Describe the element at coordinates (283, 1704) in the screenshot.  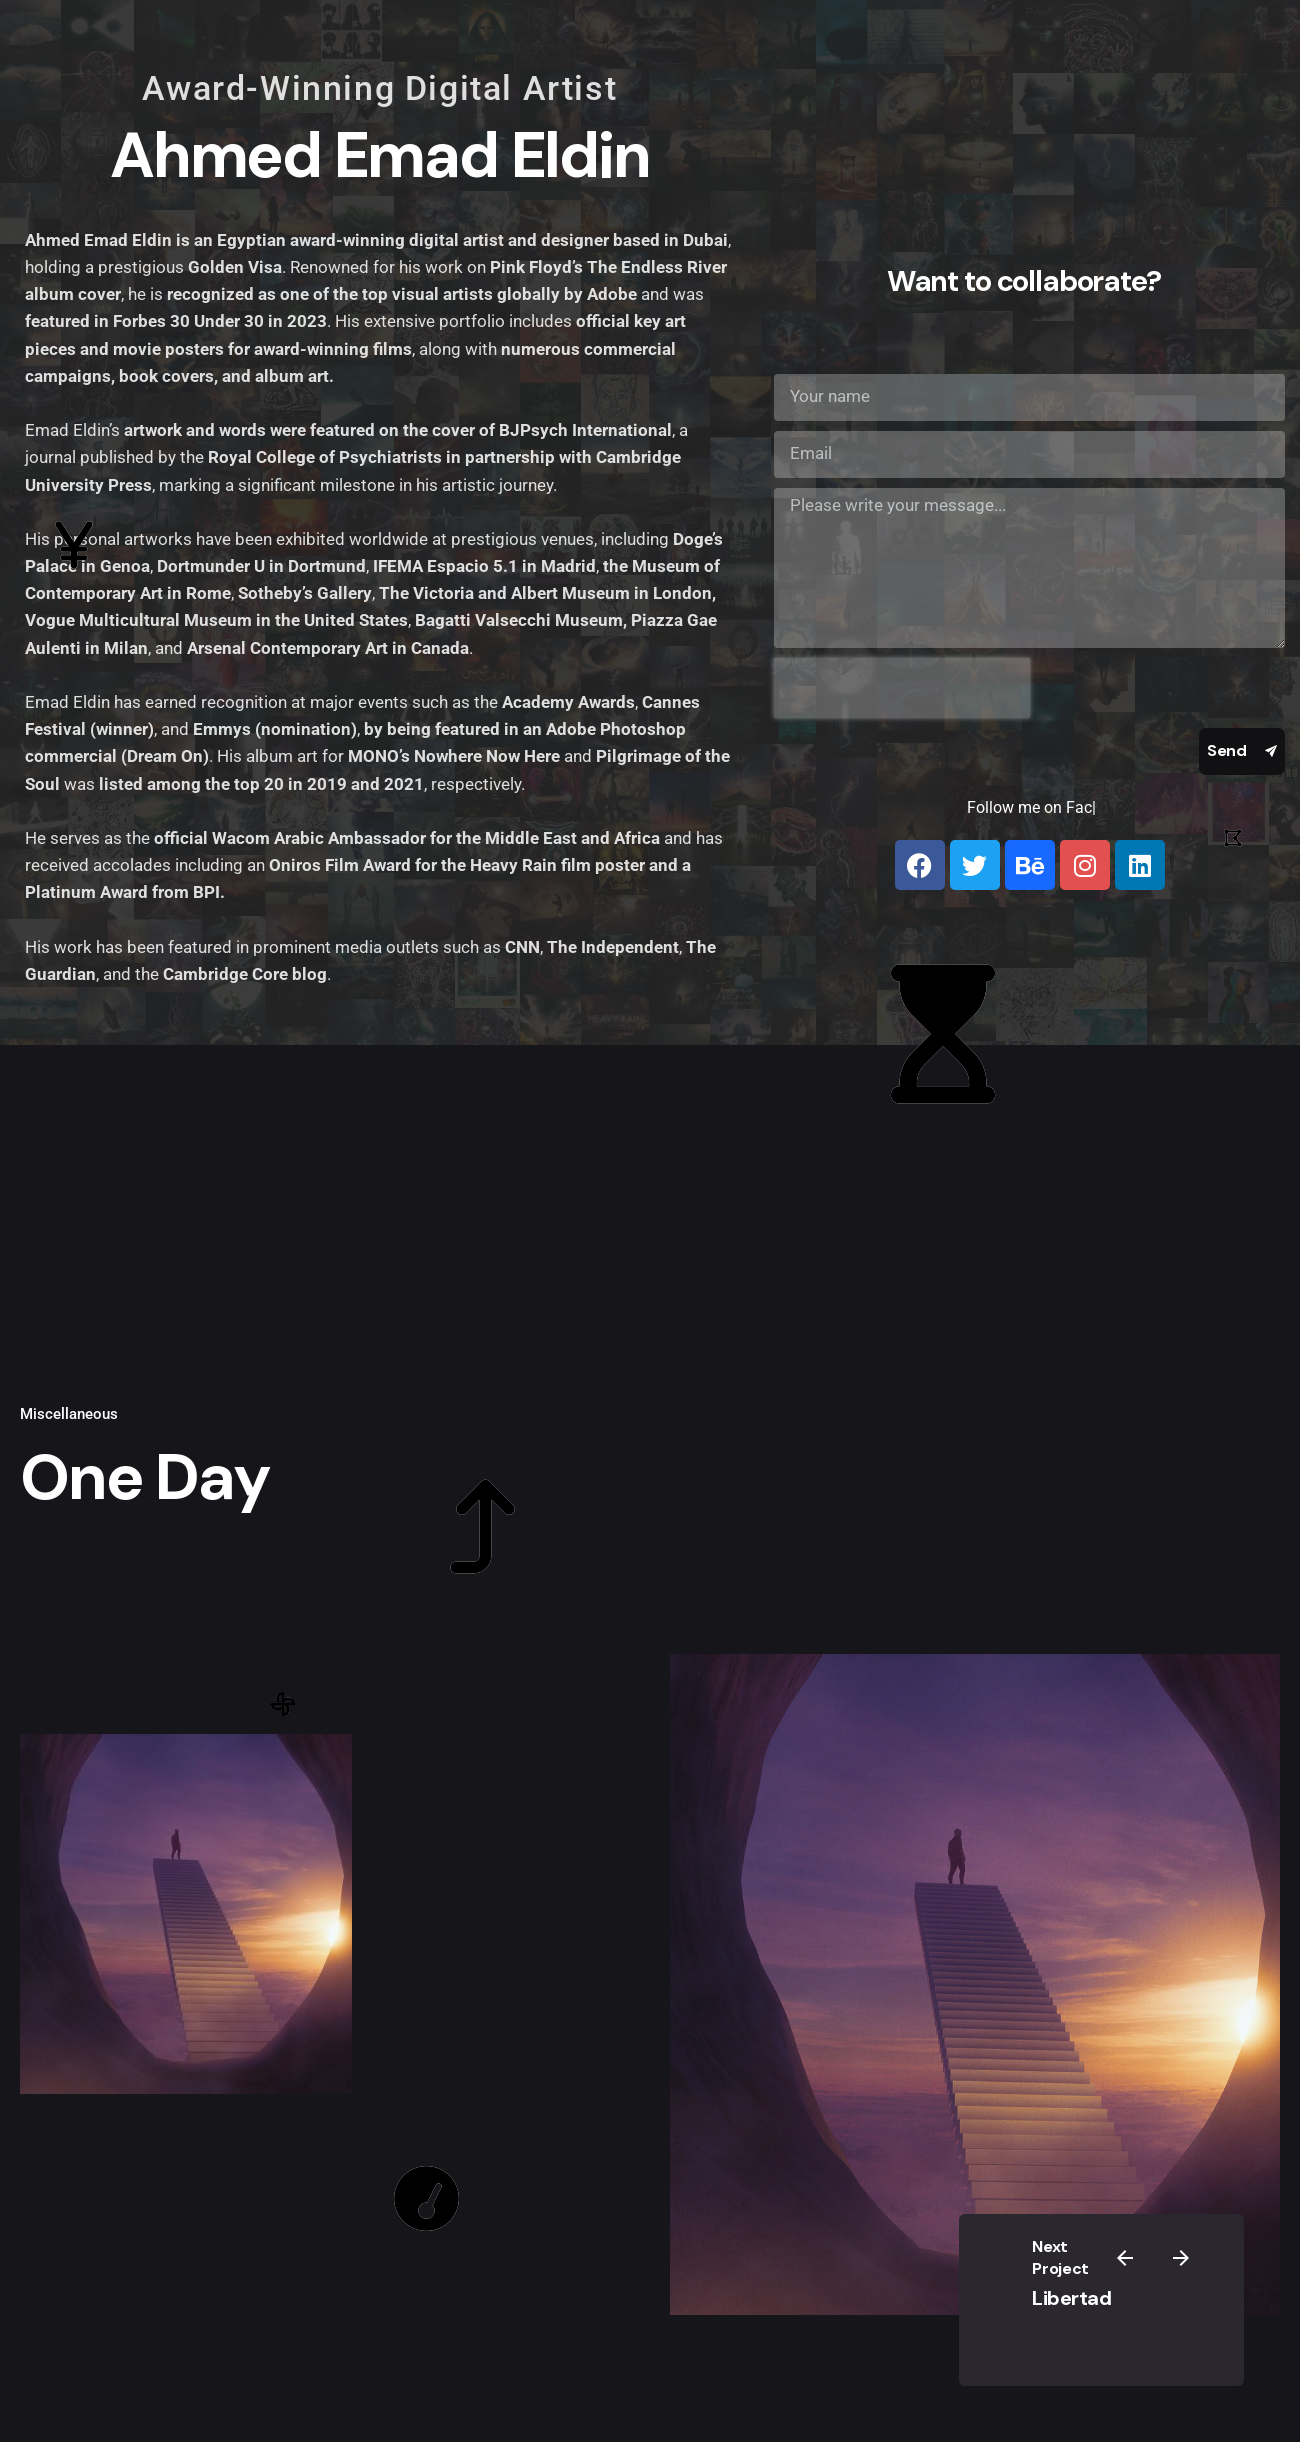
I see `access toys or games category` at that location.